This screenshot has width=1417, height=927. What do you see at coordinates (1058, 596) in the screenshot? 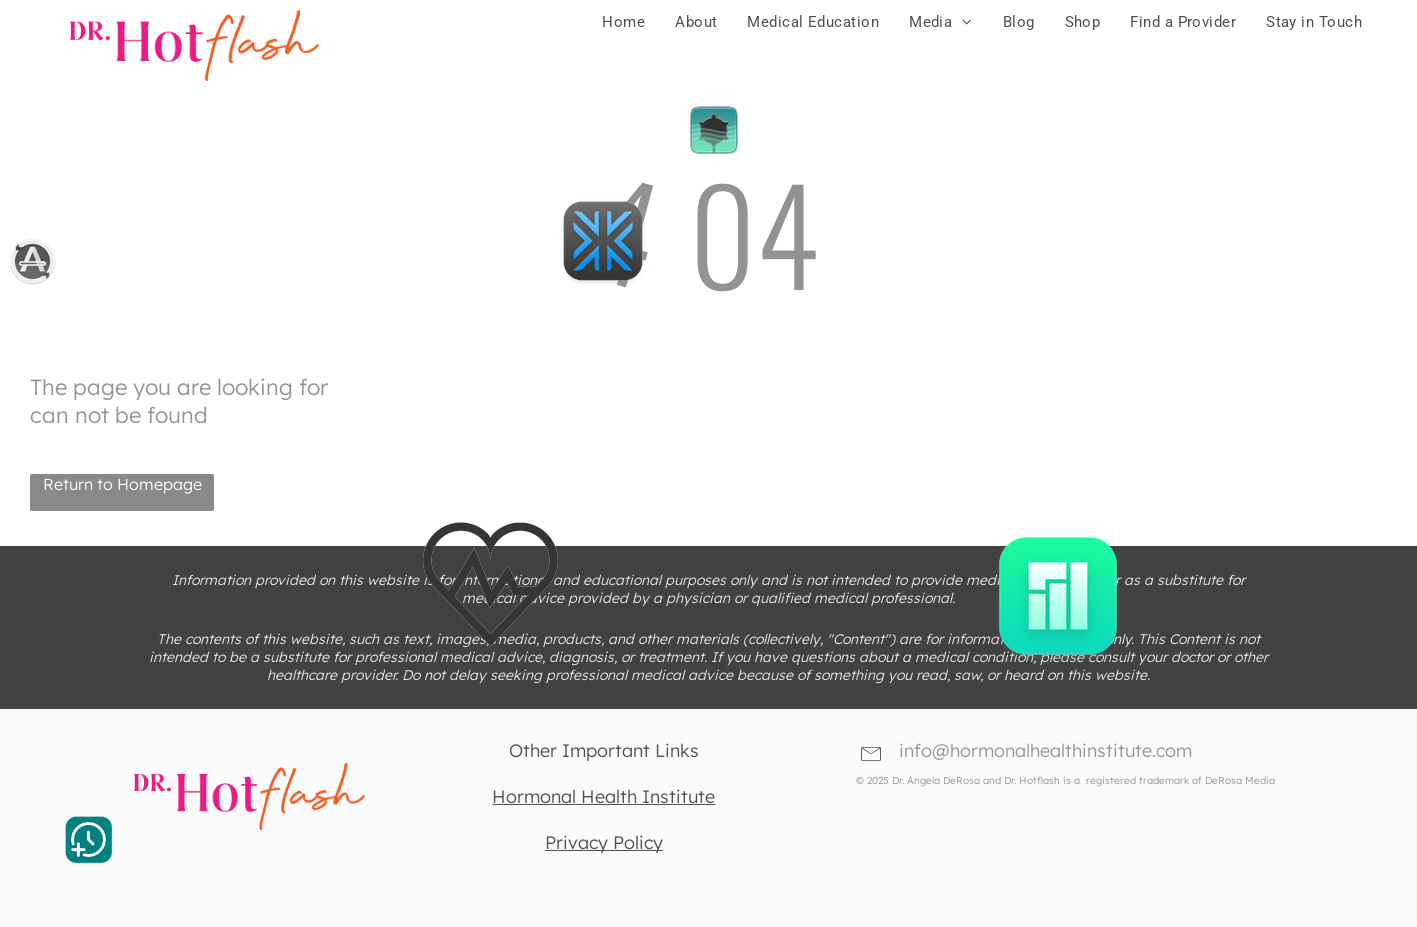
I see `launch manjaro linux application` at bounding box center [1058, 596].